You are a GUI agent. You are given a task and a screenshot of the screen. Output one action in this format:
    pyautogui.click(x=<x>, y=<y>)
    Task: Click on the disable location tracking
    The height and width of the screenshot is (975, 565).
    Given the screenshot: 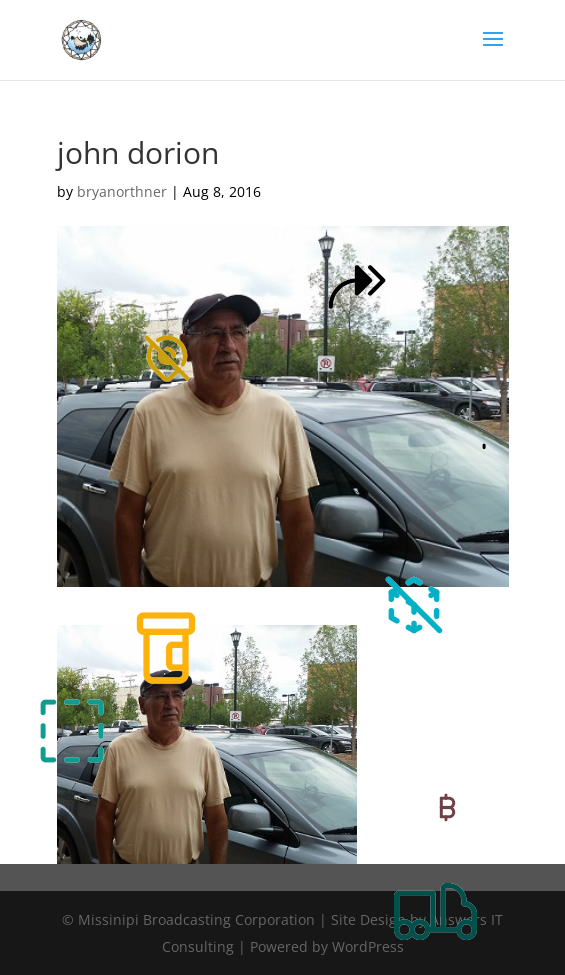 What is the action you would take?
    pyautogui.click(x=167, y=358)
    